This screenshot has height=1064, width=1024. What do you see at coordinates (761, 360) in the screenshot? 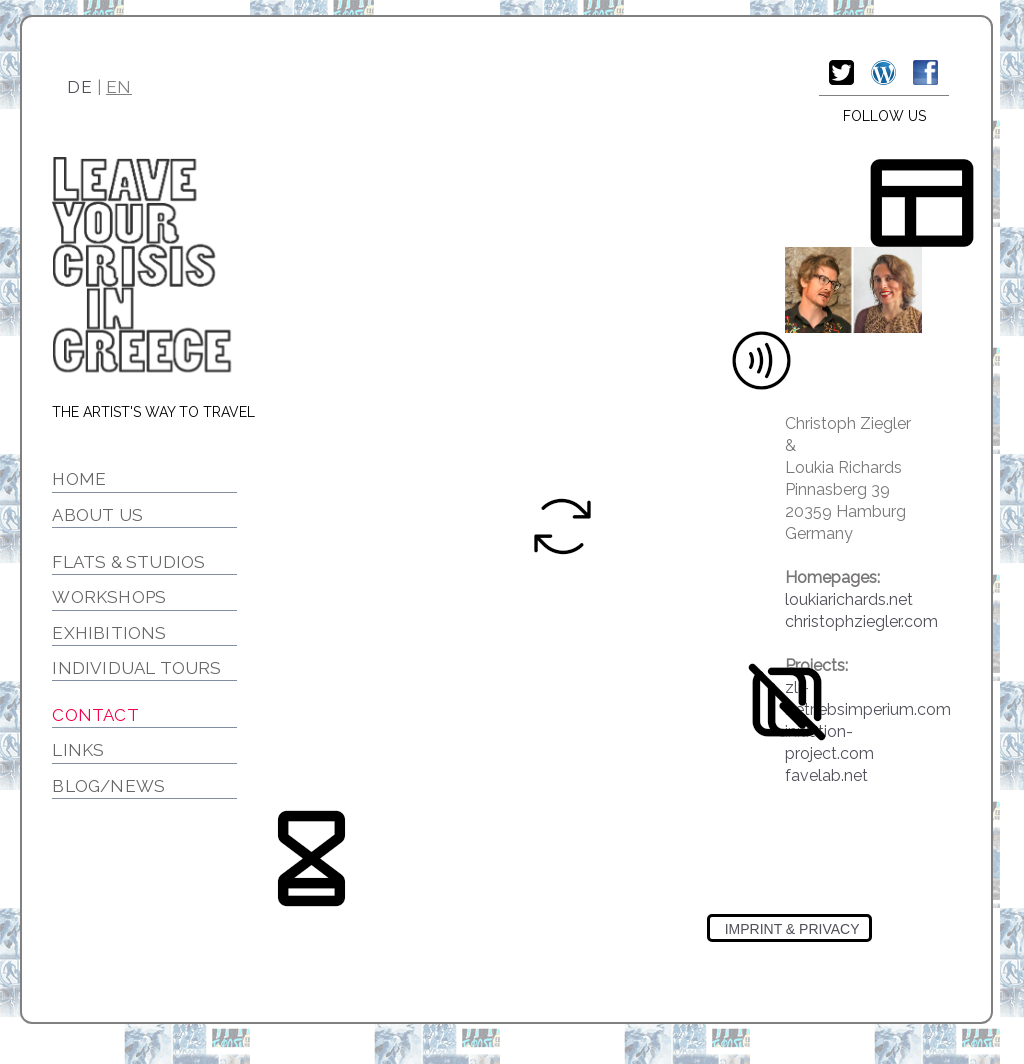
I see `tap to pay with contactless payment` at bounding box center [761, 360].